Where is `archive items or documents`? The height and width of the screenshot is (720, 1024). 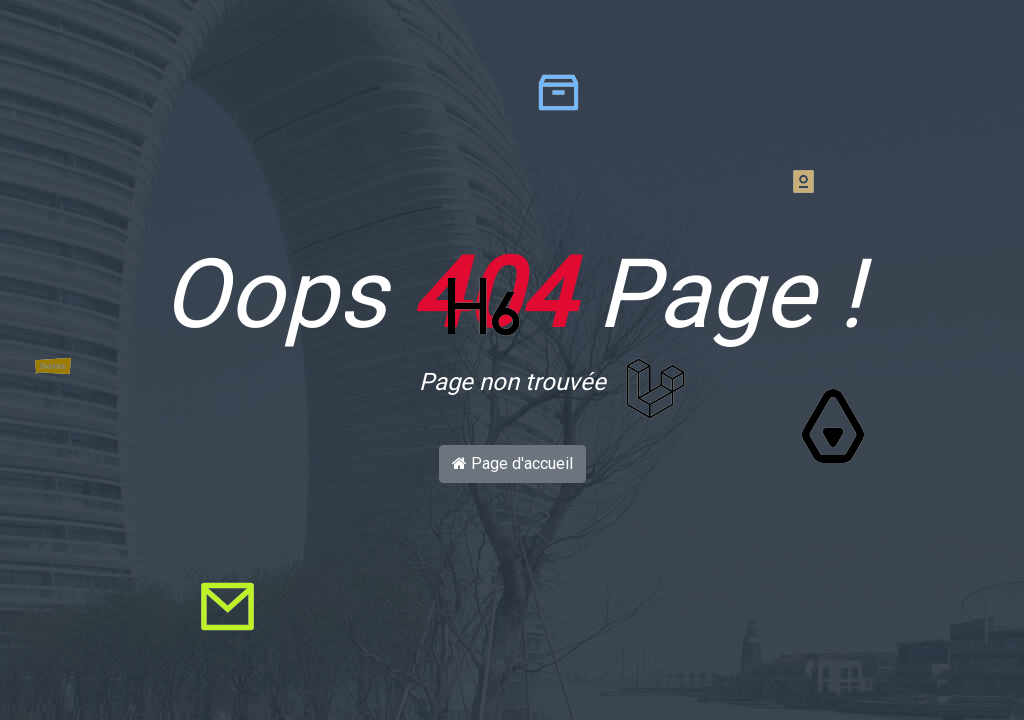 archive items or documents is located at coordinates (558, 92).